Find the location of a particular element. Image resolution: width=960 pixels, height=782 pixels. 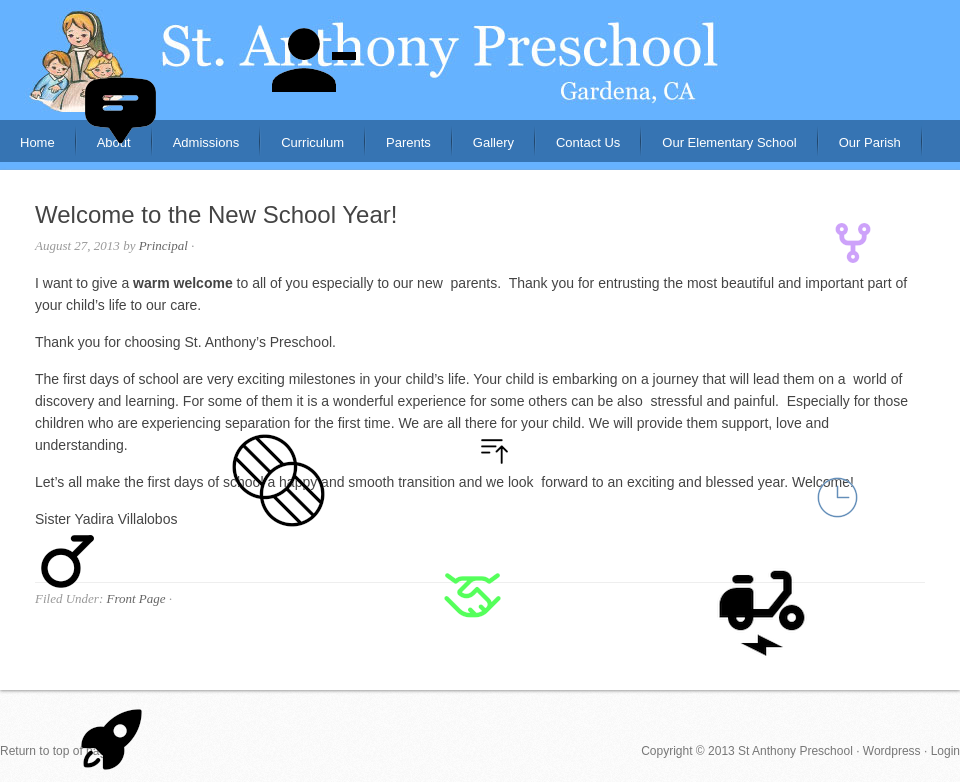

select demiboy gender identity is located at coordinates (67, 561).